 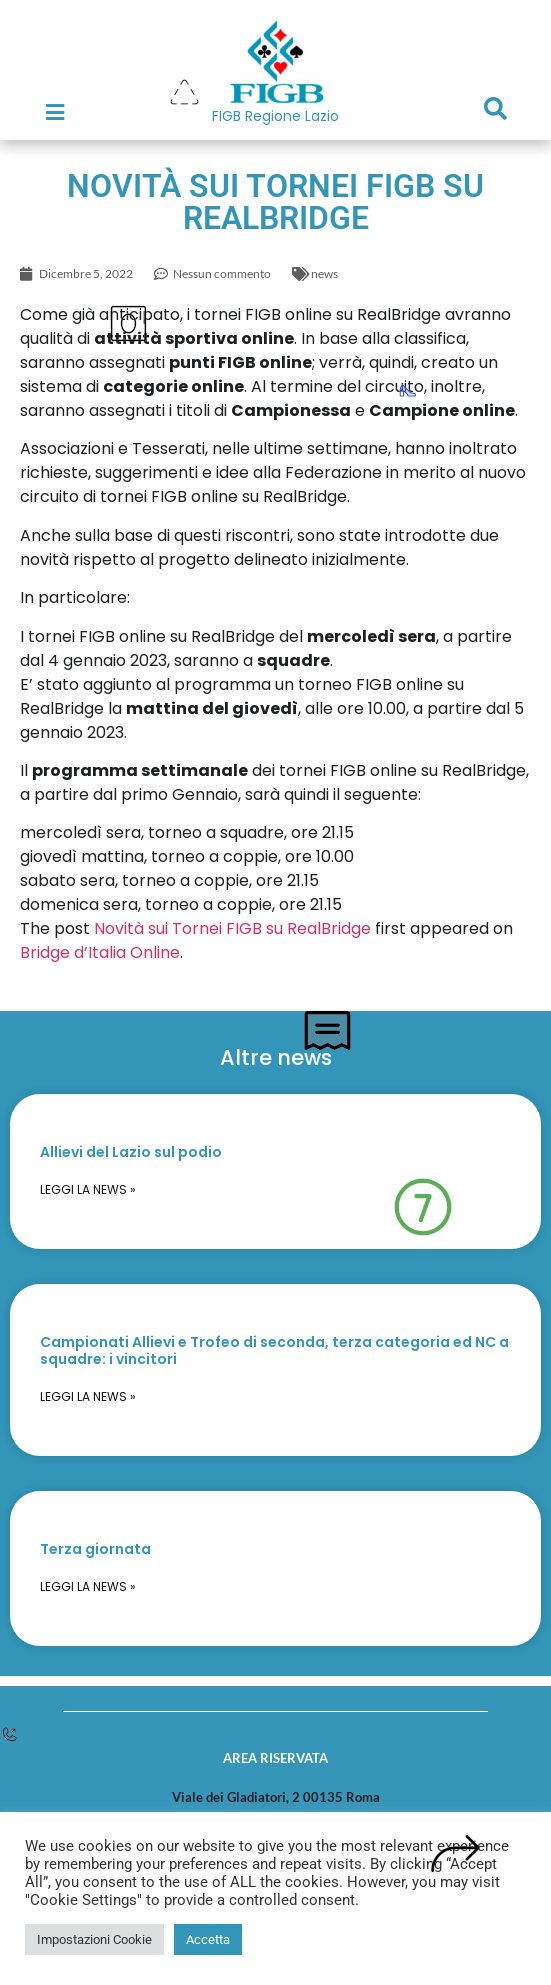 I want to click on represents the number zero in a numeric input or display, so click(x=128, y=323).